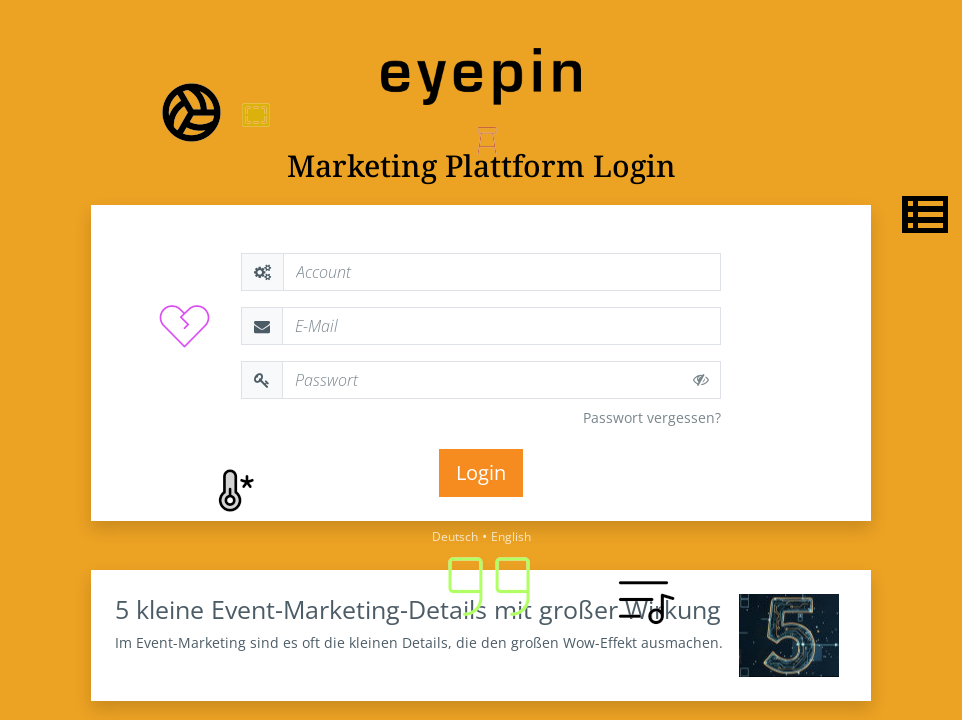 The width and height of the screenshot is (962, 720). I want to click on access volleyball or beach sports content, so click(191, 112).